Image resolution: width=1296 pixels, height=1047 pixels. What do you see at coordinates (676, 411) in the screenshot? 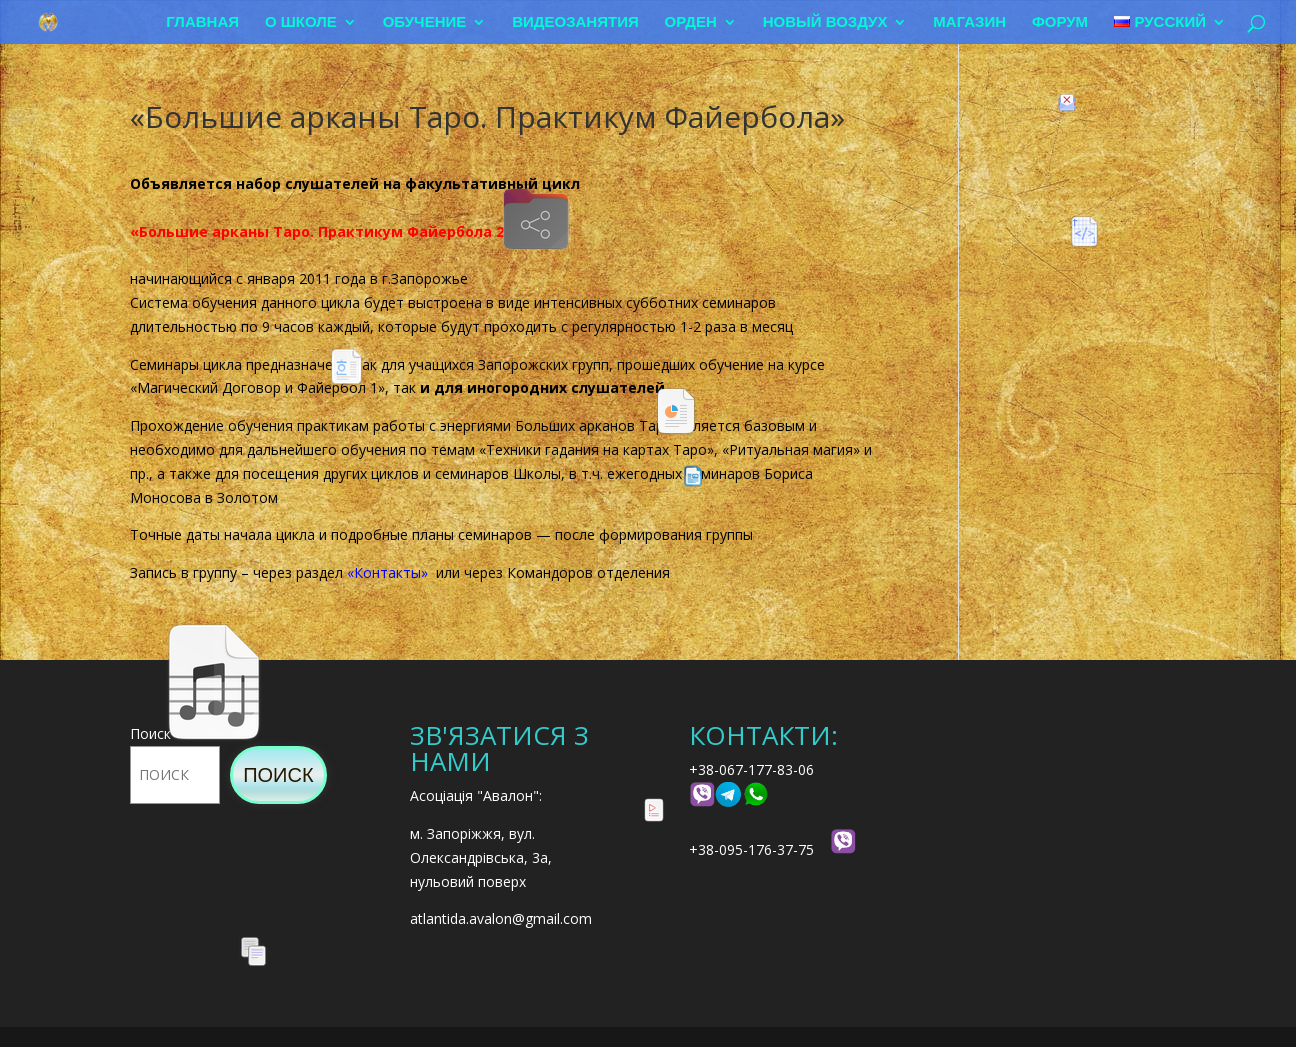
I see `open a presentation file` at bounding box center [676, 411].